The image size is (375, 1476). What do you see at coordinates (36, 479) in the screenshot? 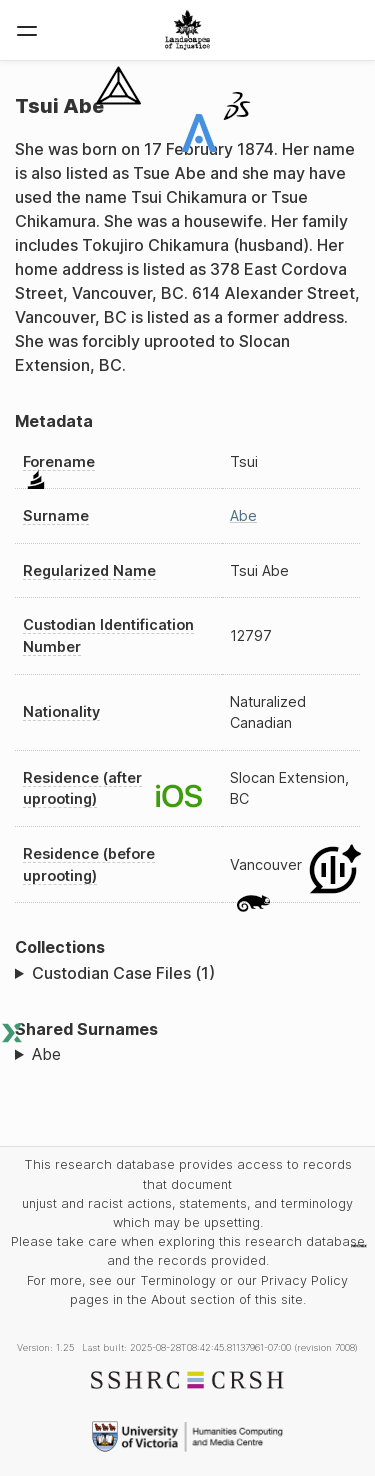
I see `babelio logo - link to book cataloging and social reading platform` at bounding box center [36, 479].